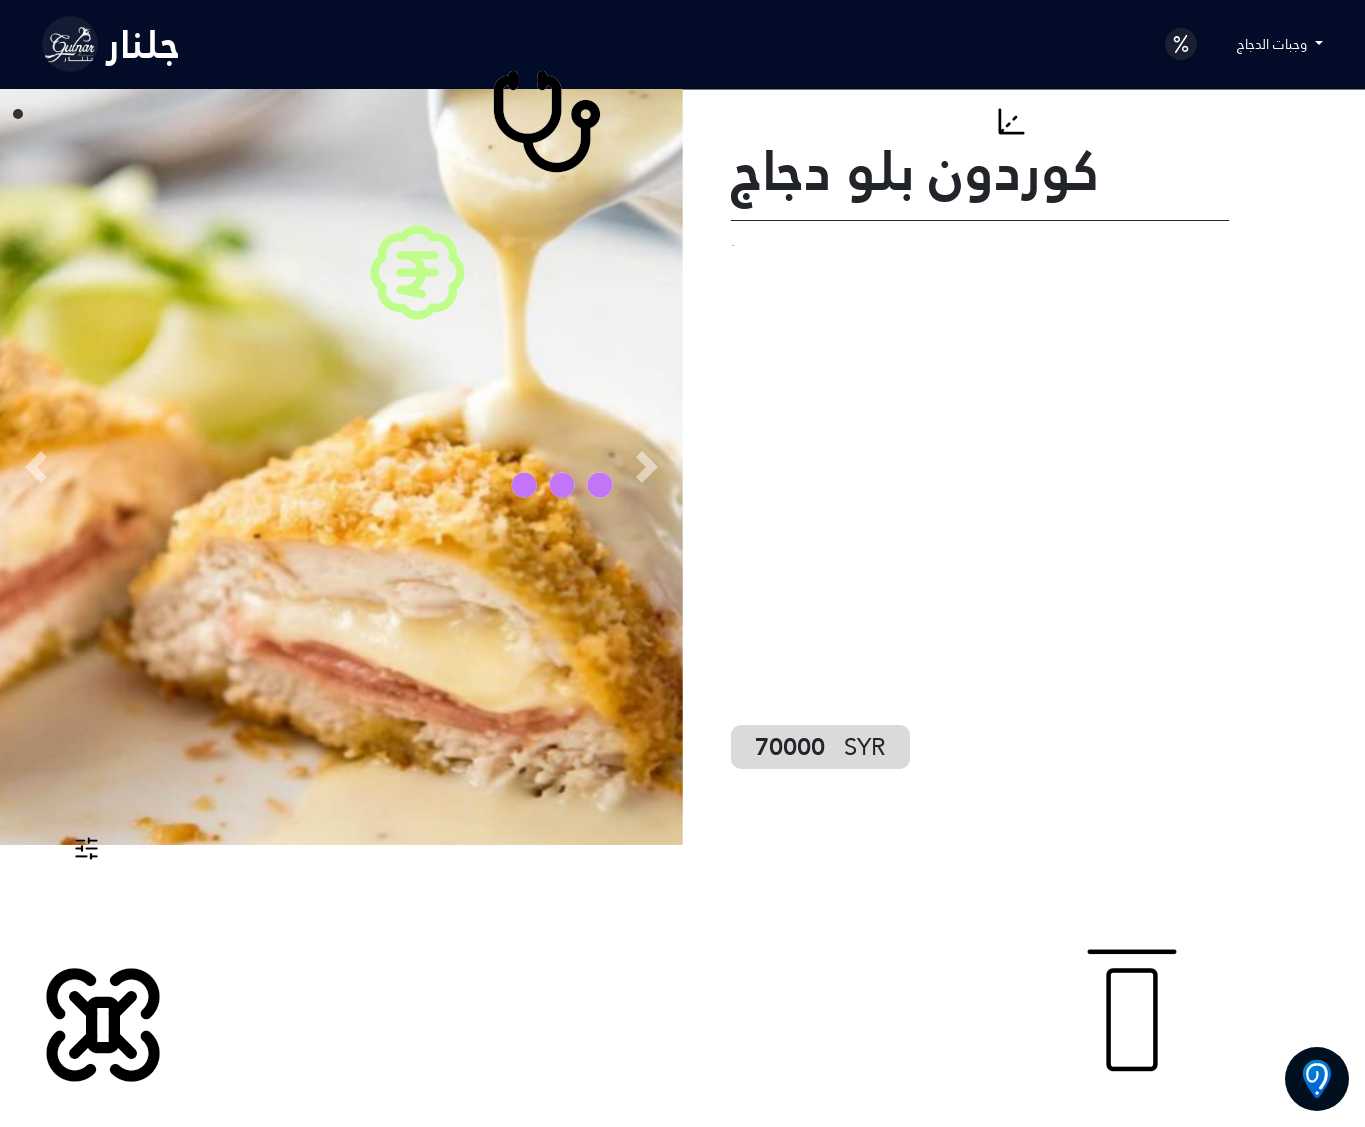 The height and width of the screenshot is (1127, 1365). Describe the element at coordinates (1011, 121) in the screenshot. I see `toggle 3D view mode` at that location.